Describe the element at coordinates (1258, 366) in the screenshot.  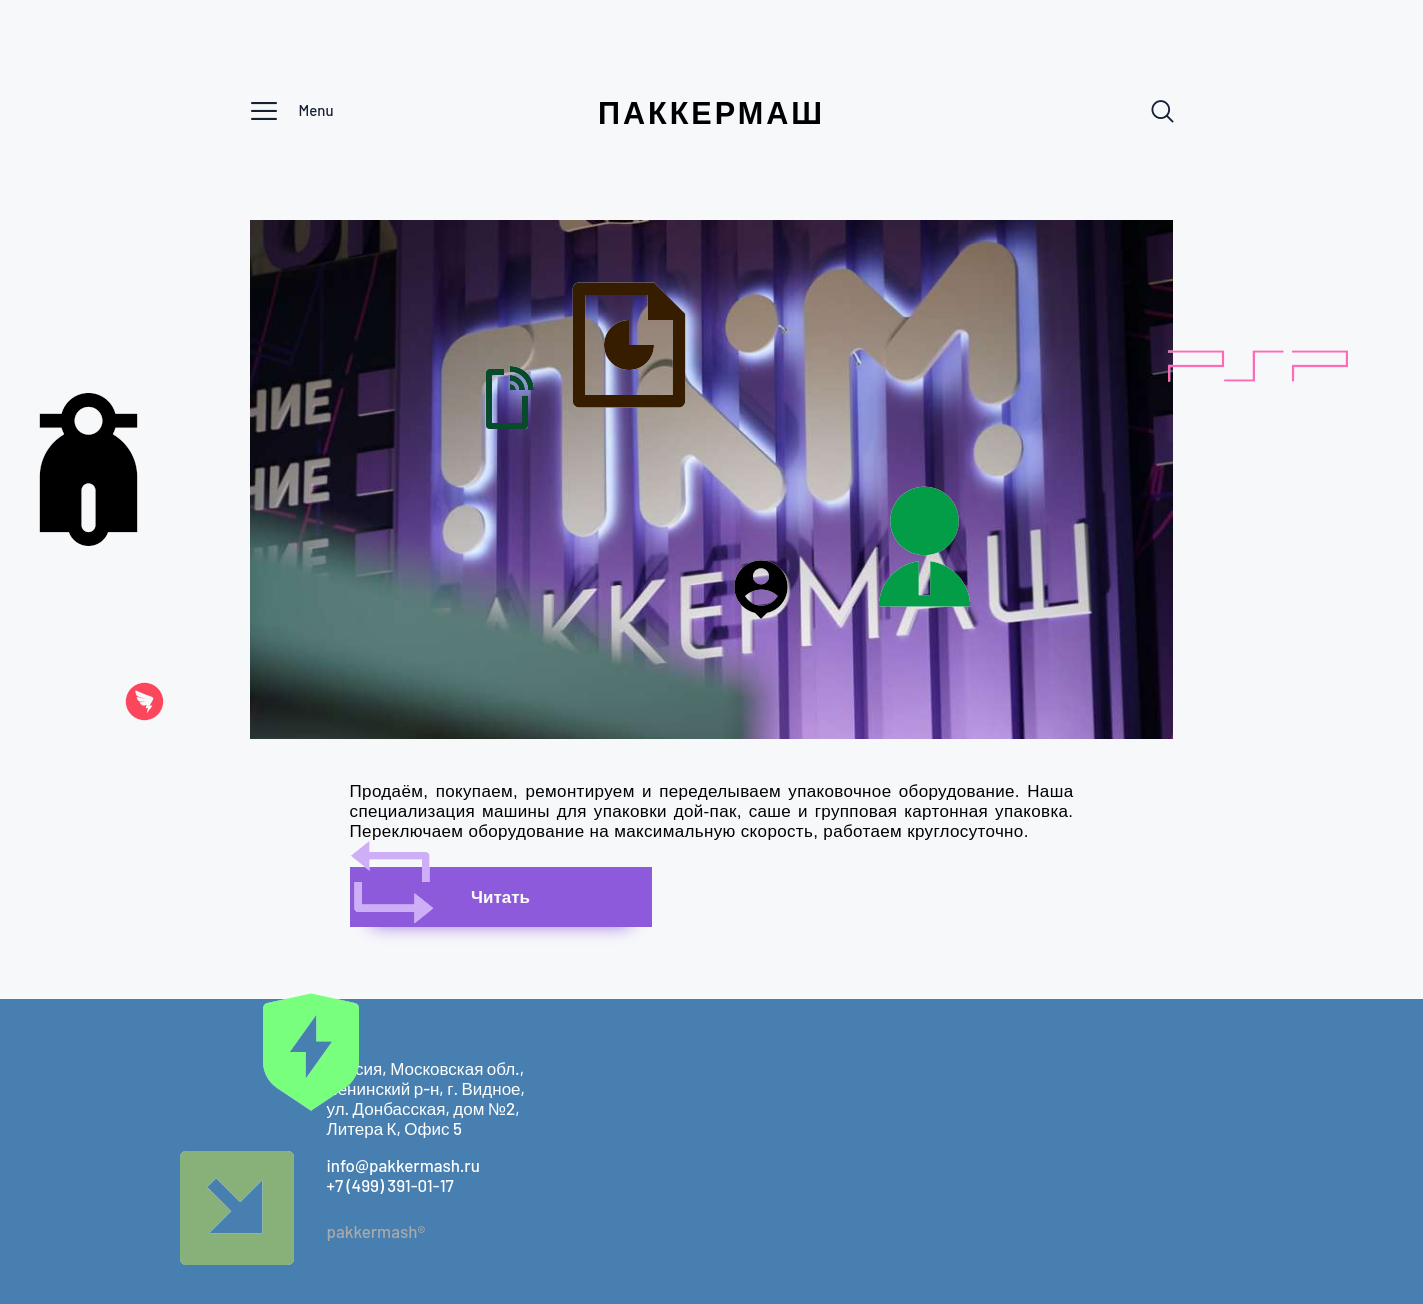
I see `playstation portable (PSP) brand logo` at that location.